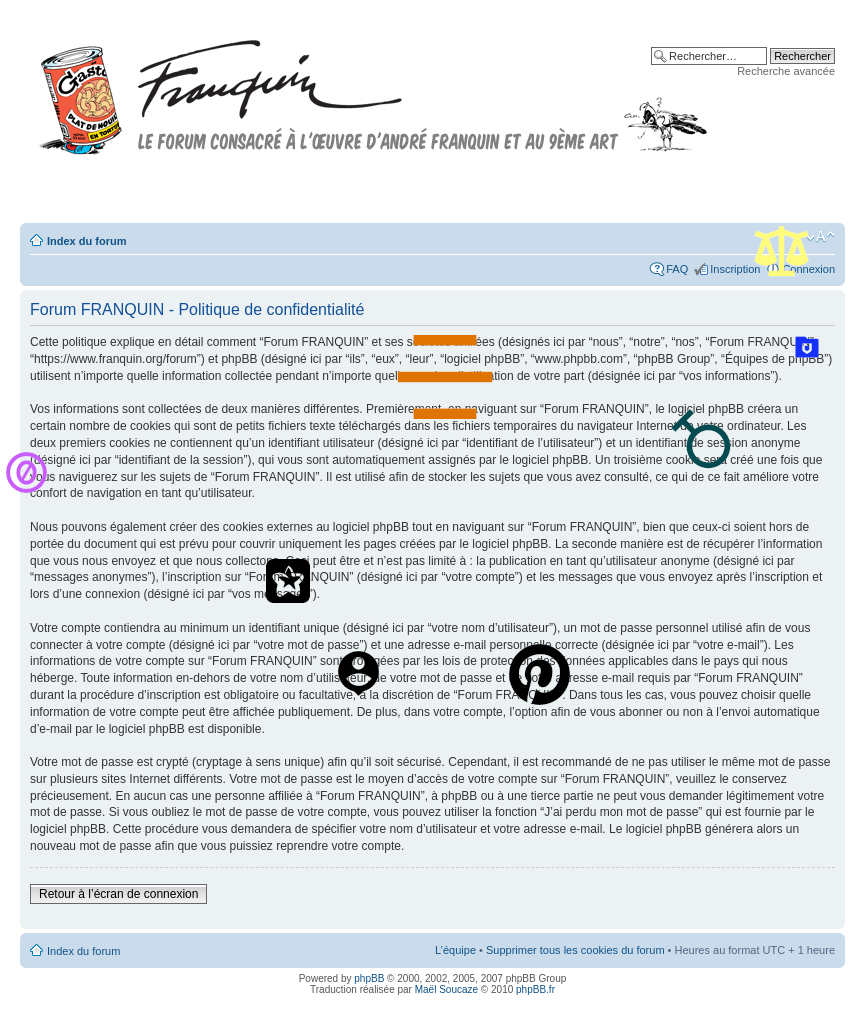 This screenshot has width=865, height=1012. I want to click on open Pinterest app, so click(539, 674).